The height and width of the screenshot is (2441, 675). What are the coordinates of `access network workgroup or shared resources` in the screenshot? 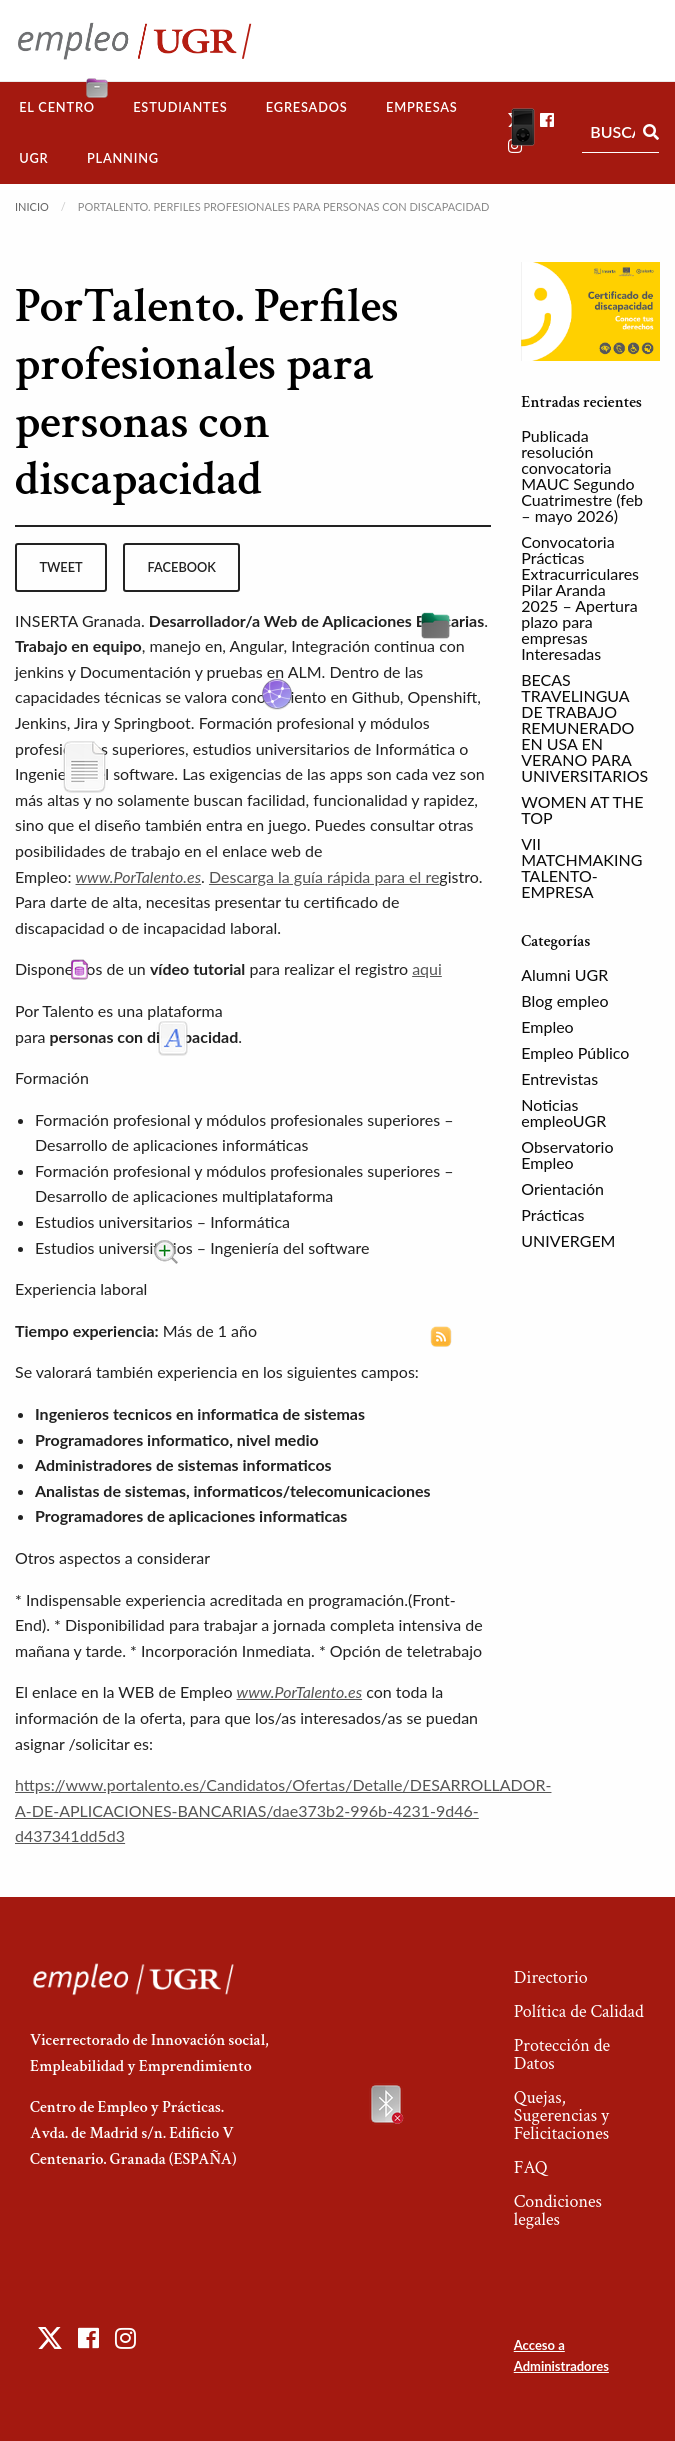 It's located at (277, 694).